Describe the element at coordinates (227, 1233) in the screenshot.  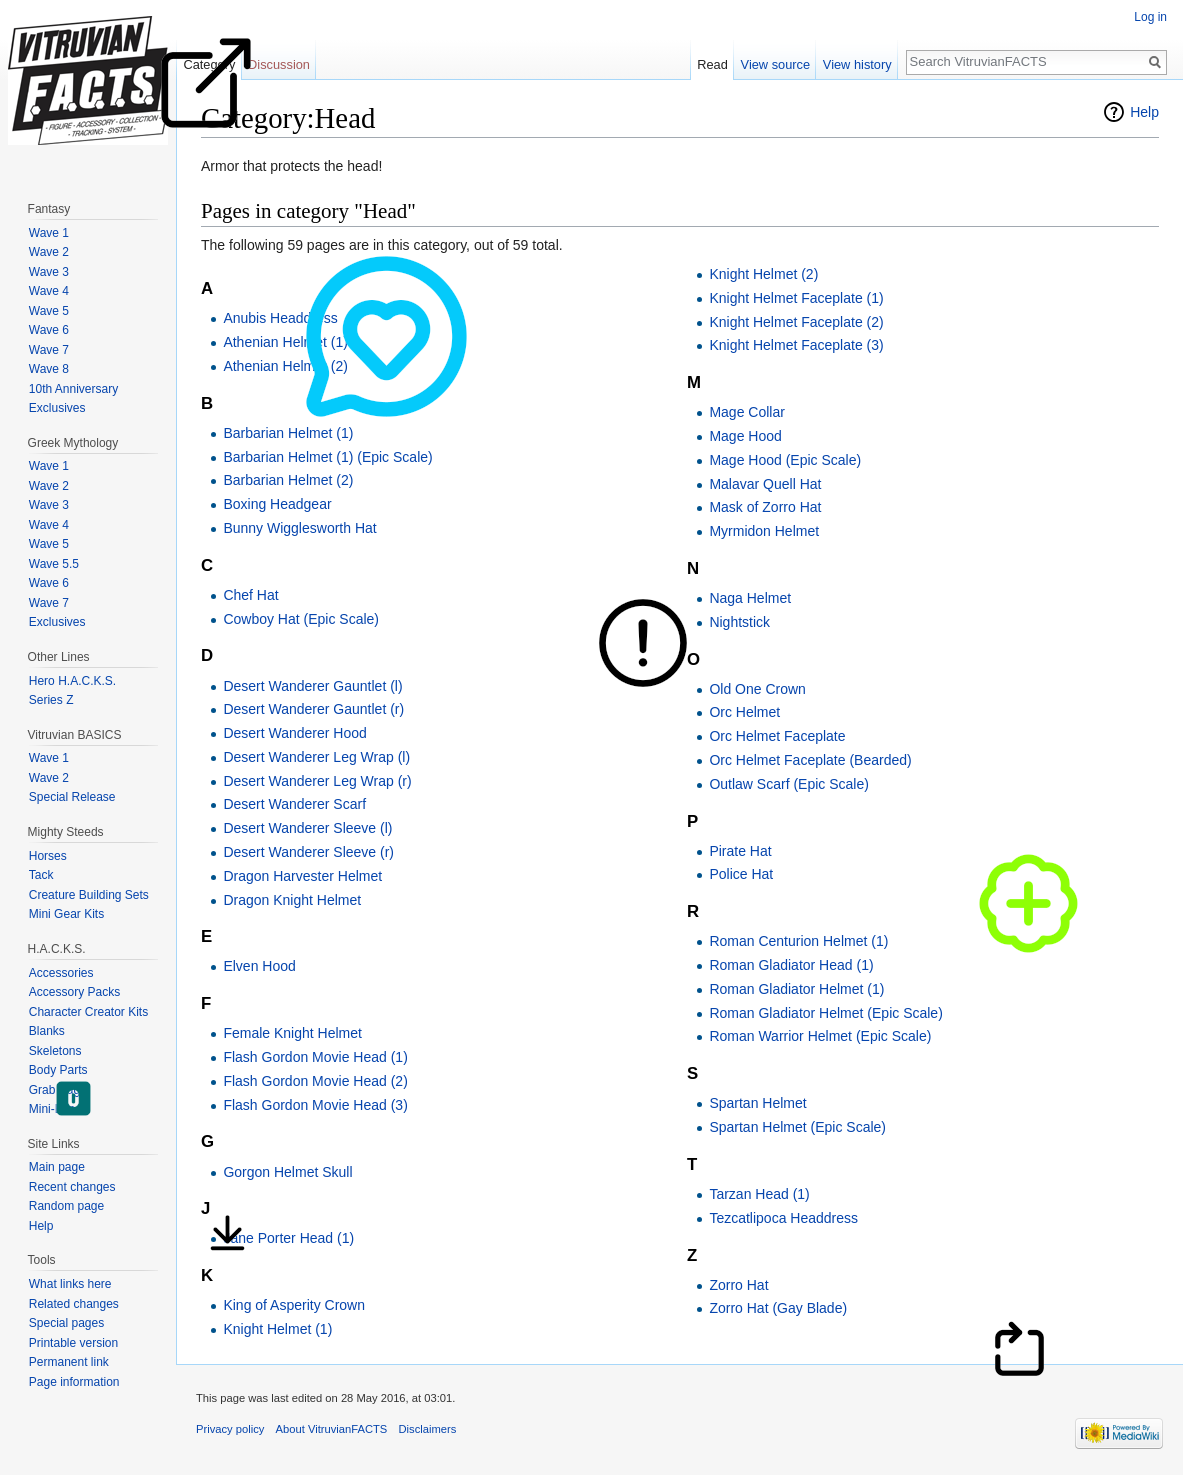
I see `download a file or content` at that location.